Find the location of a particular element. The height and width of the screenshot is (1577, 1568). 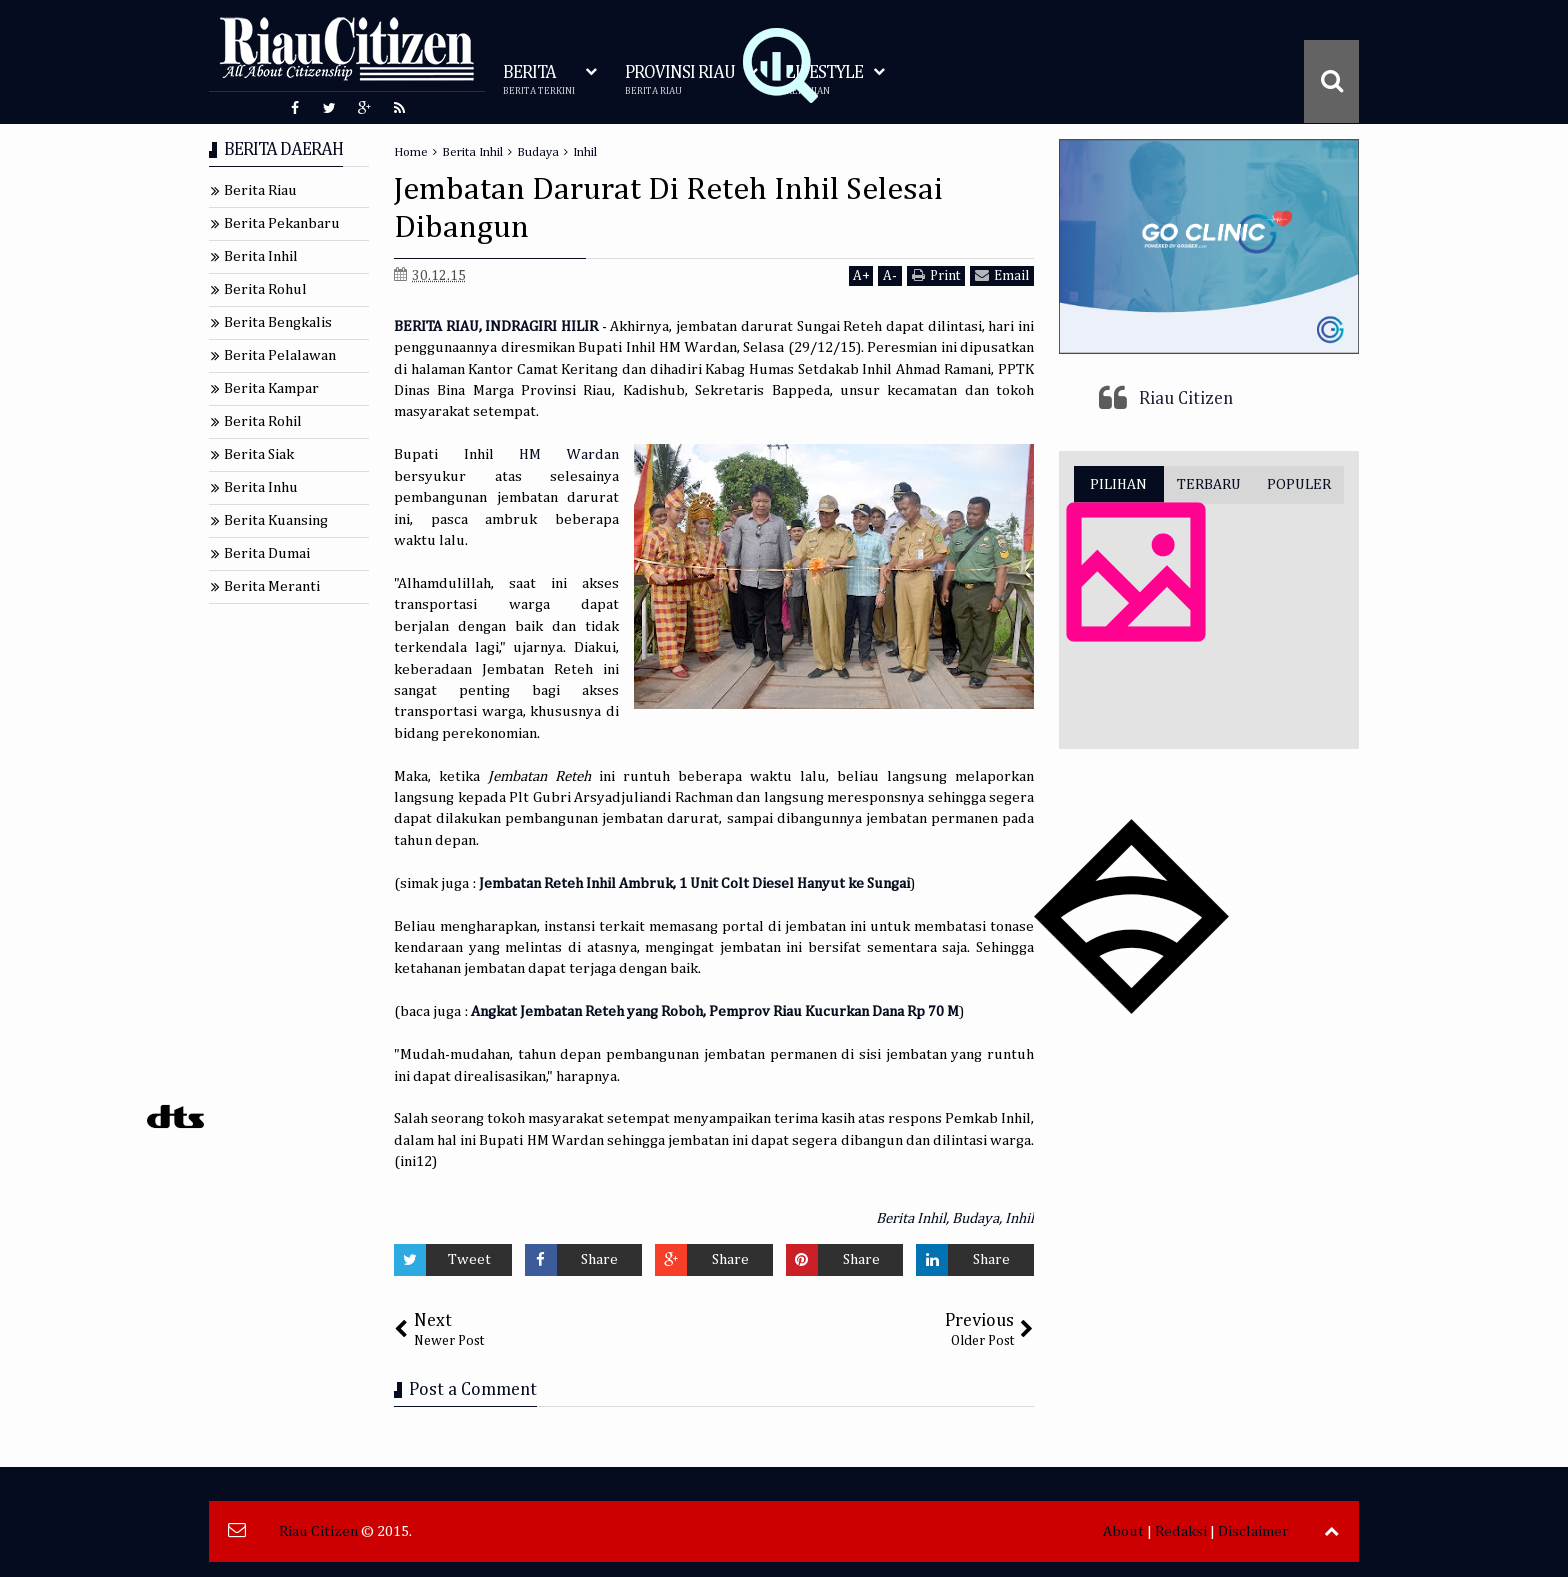

view image or photo is located at coordinates (1136, 572).